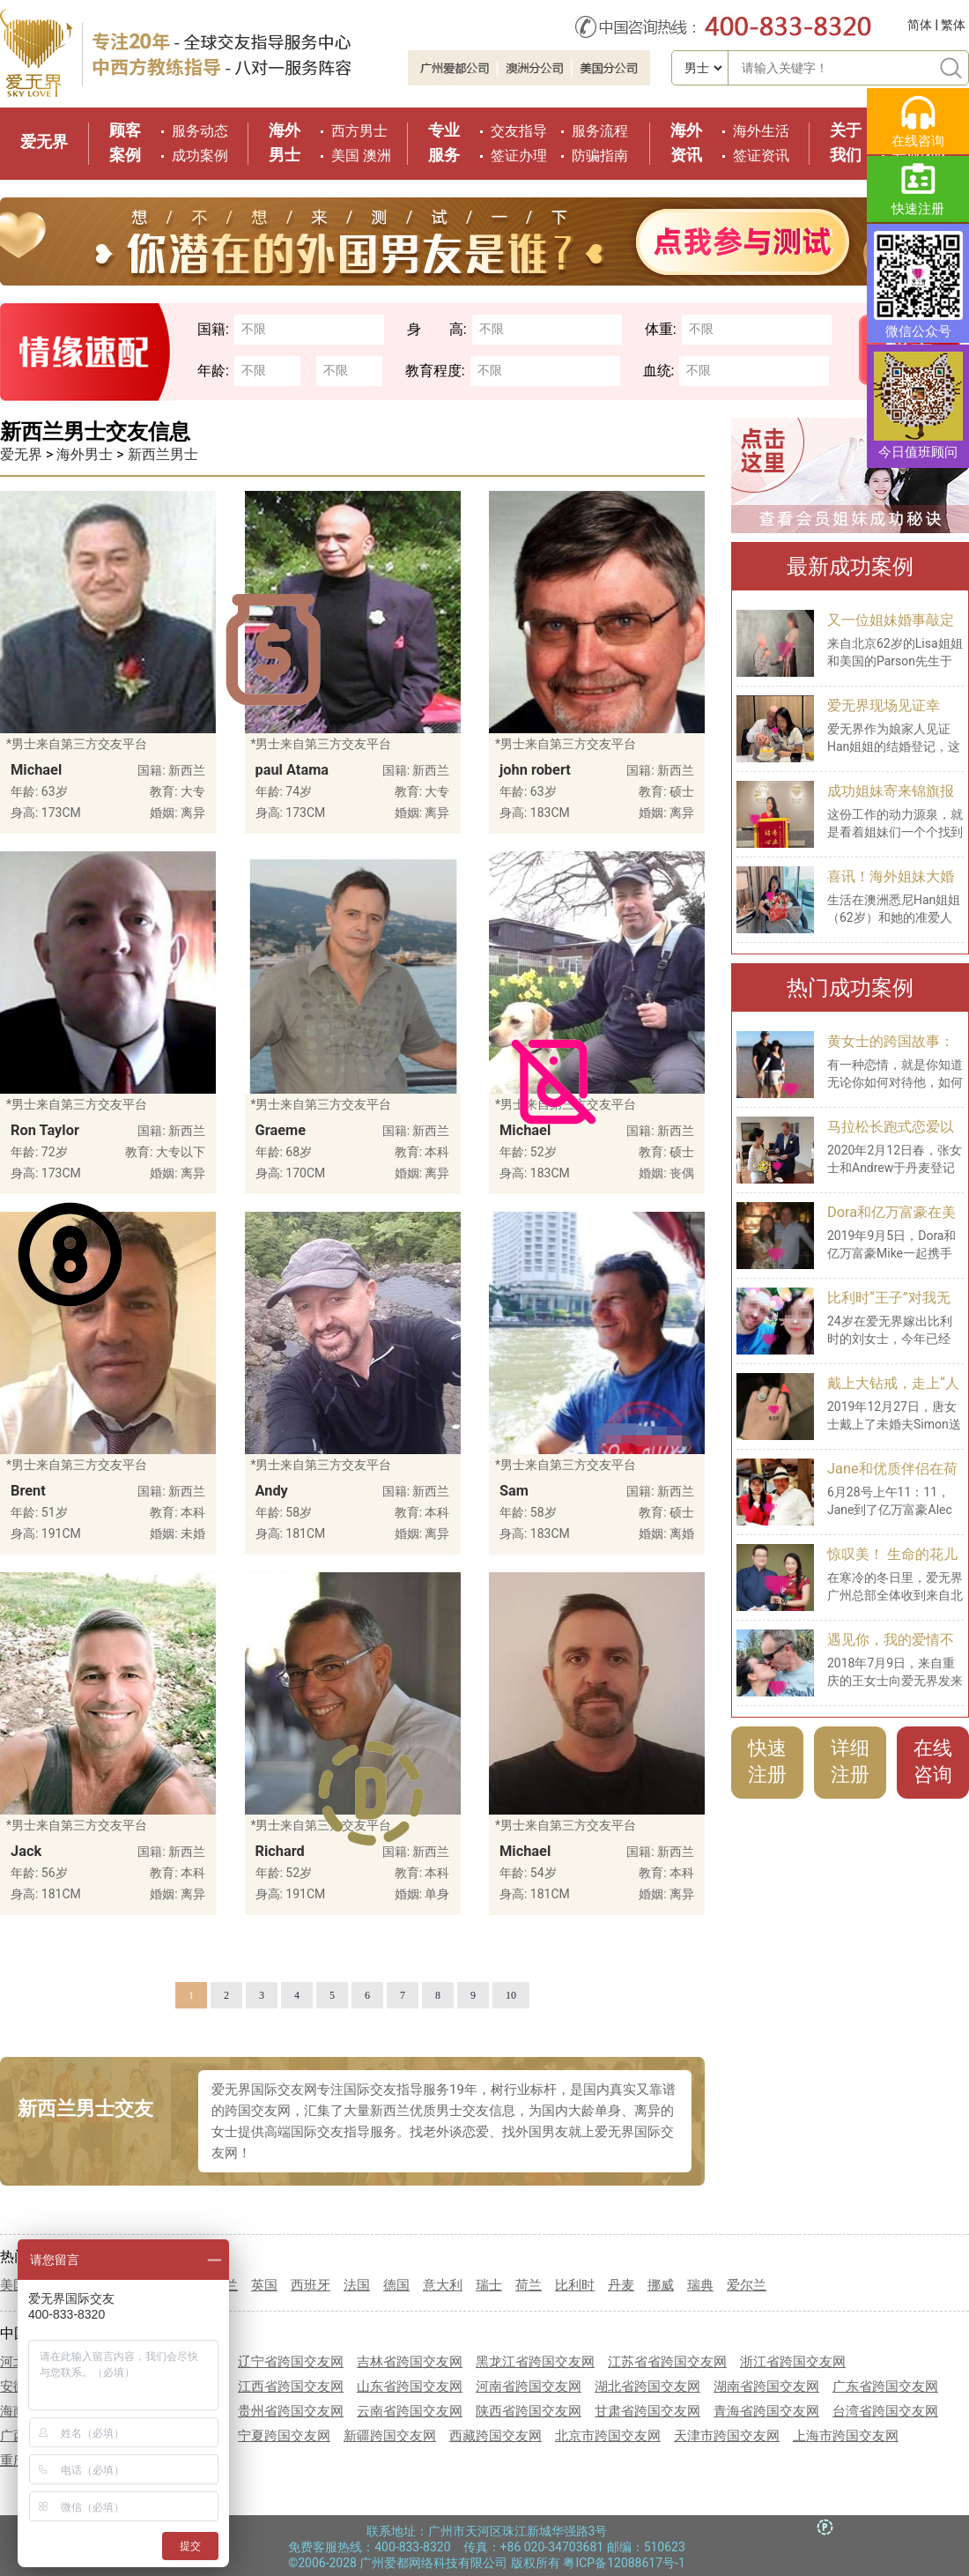 The width and height of the screenshot is (969, 2576). I want to click on indicates draft or pending status, so click(371, 1793).